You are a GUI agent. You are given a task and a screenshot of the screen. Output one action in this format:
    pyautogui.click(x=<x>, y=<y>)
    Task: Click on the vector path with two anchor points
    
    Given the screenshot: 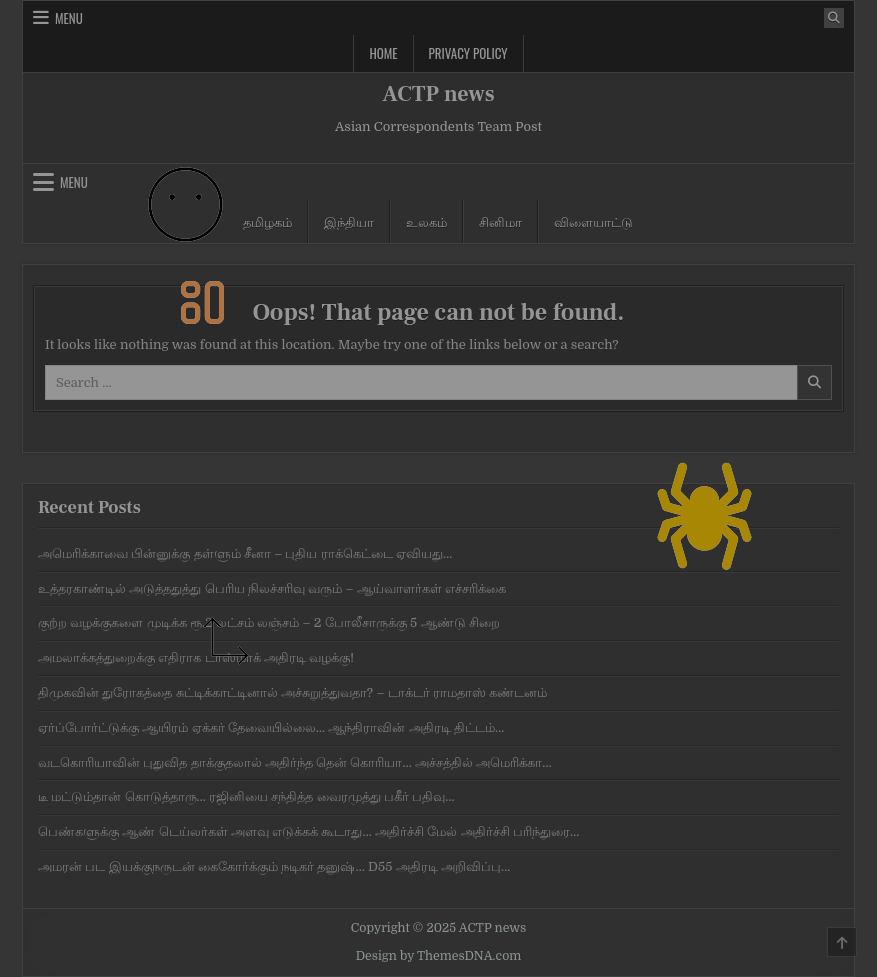 What is the action you would take?
    pyautogui.click(x=224, y=640)
    